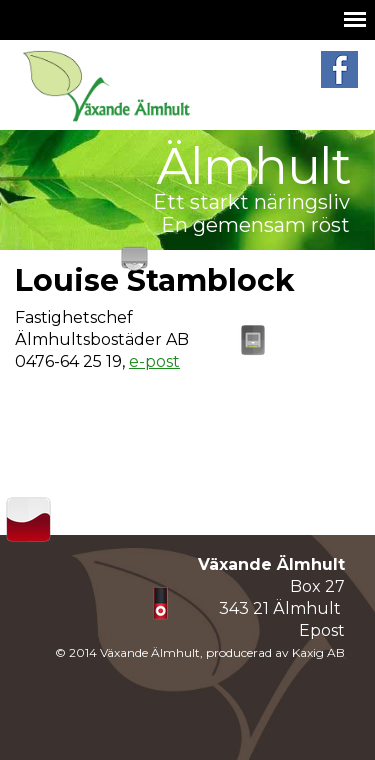 The image size is (375, 760). I want to click on nintendo ds game rom file, so click(253, 340).